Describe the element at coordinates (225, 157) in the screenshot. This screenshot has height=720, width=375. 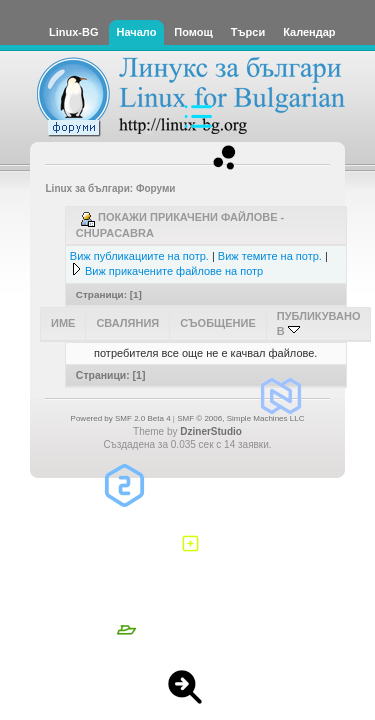
I see `view bubble chart data visualization` at that location.